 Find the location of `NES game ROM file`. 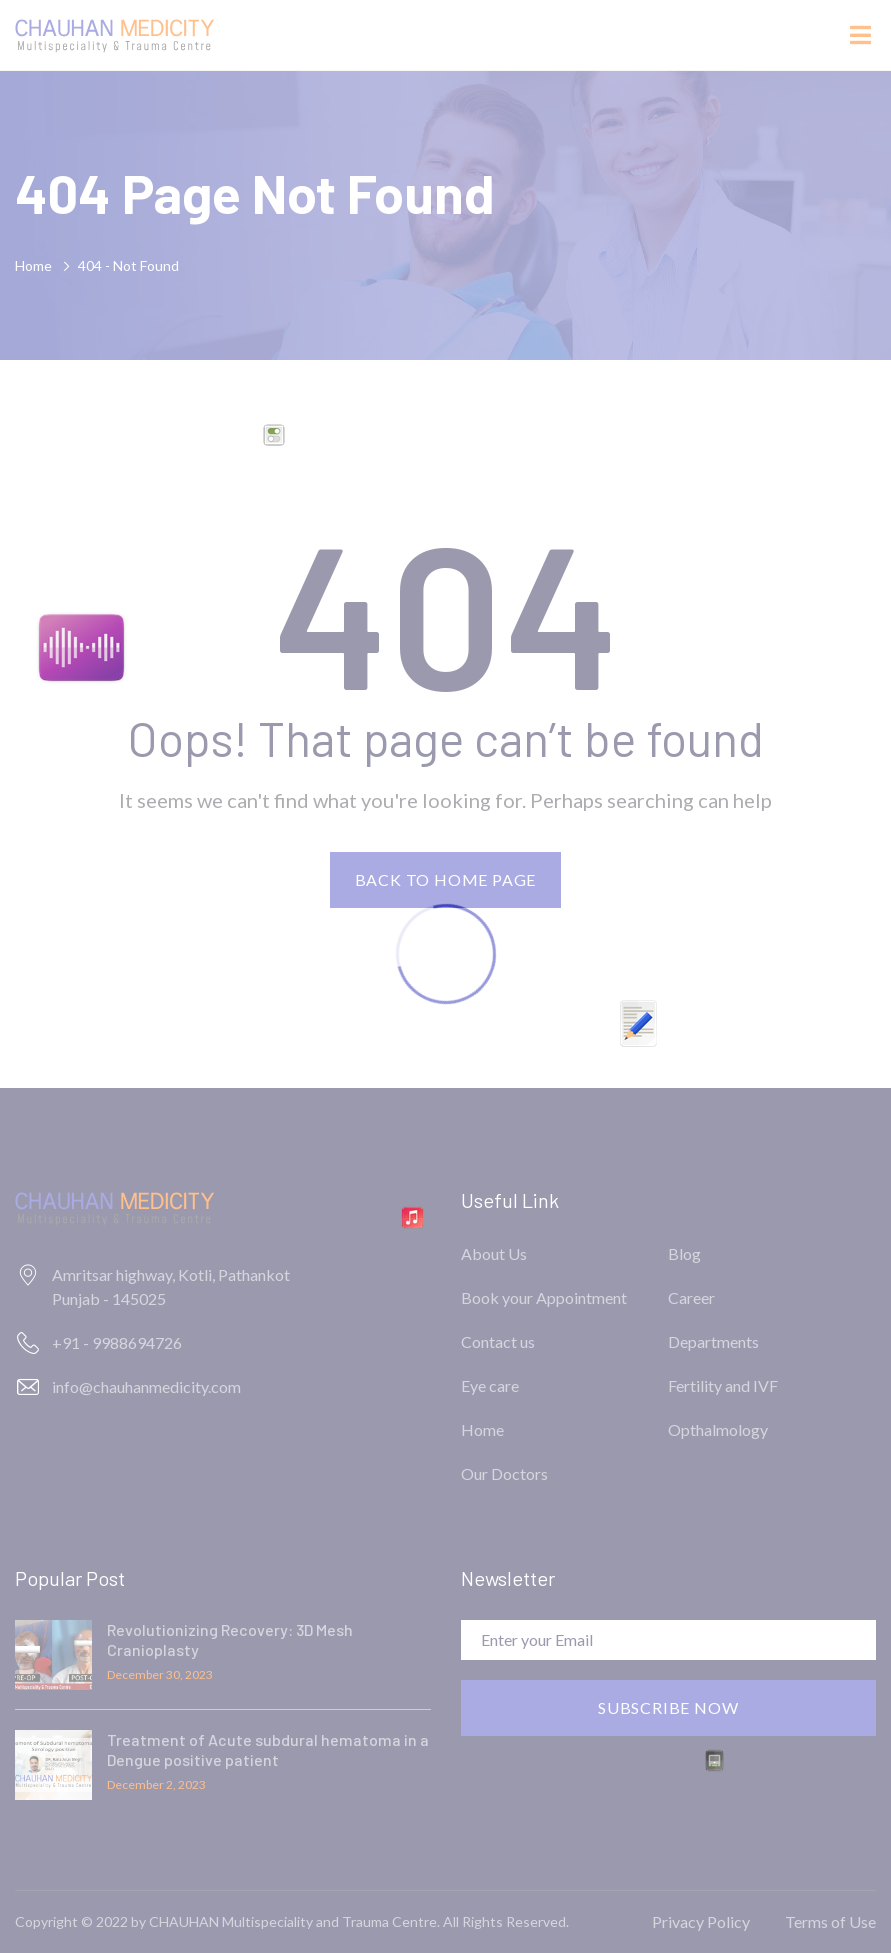

NES game ROM file is located at coordinates (714, 1760).